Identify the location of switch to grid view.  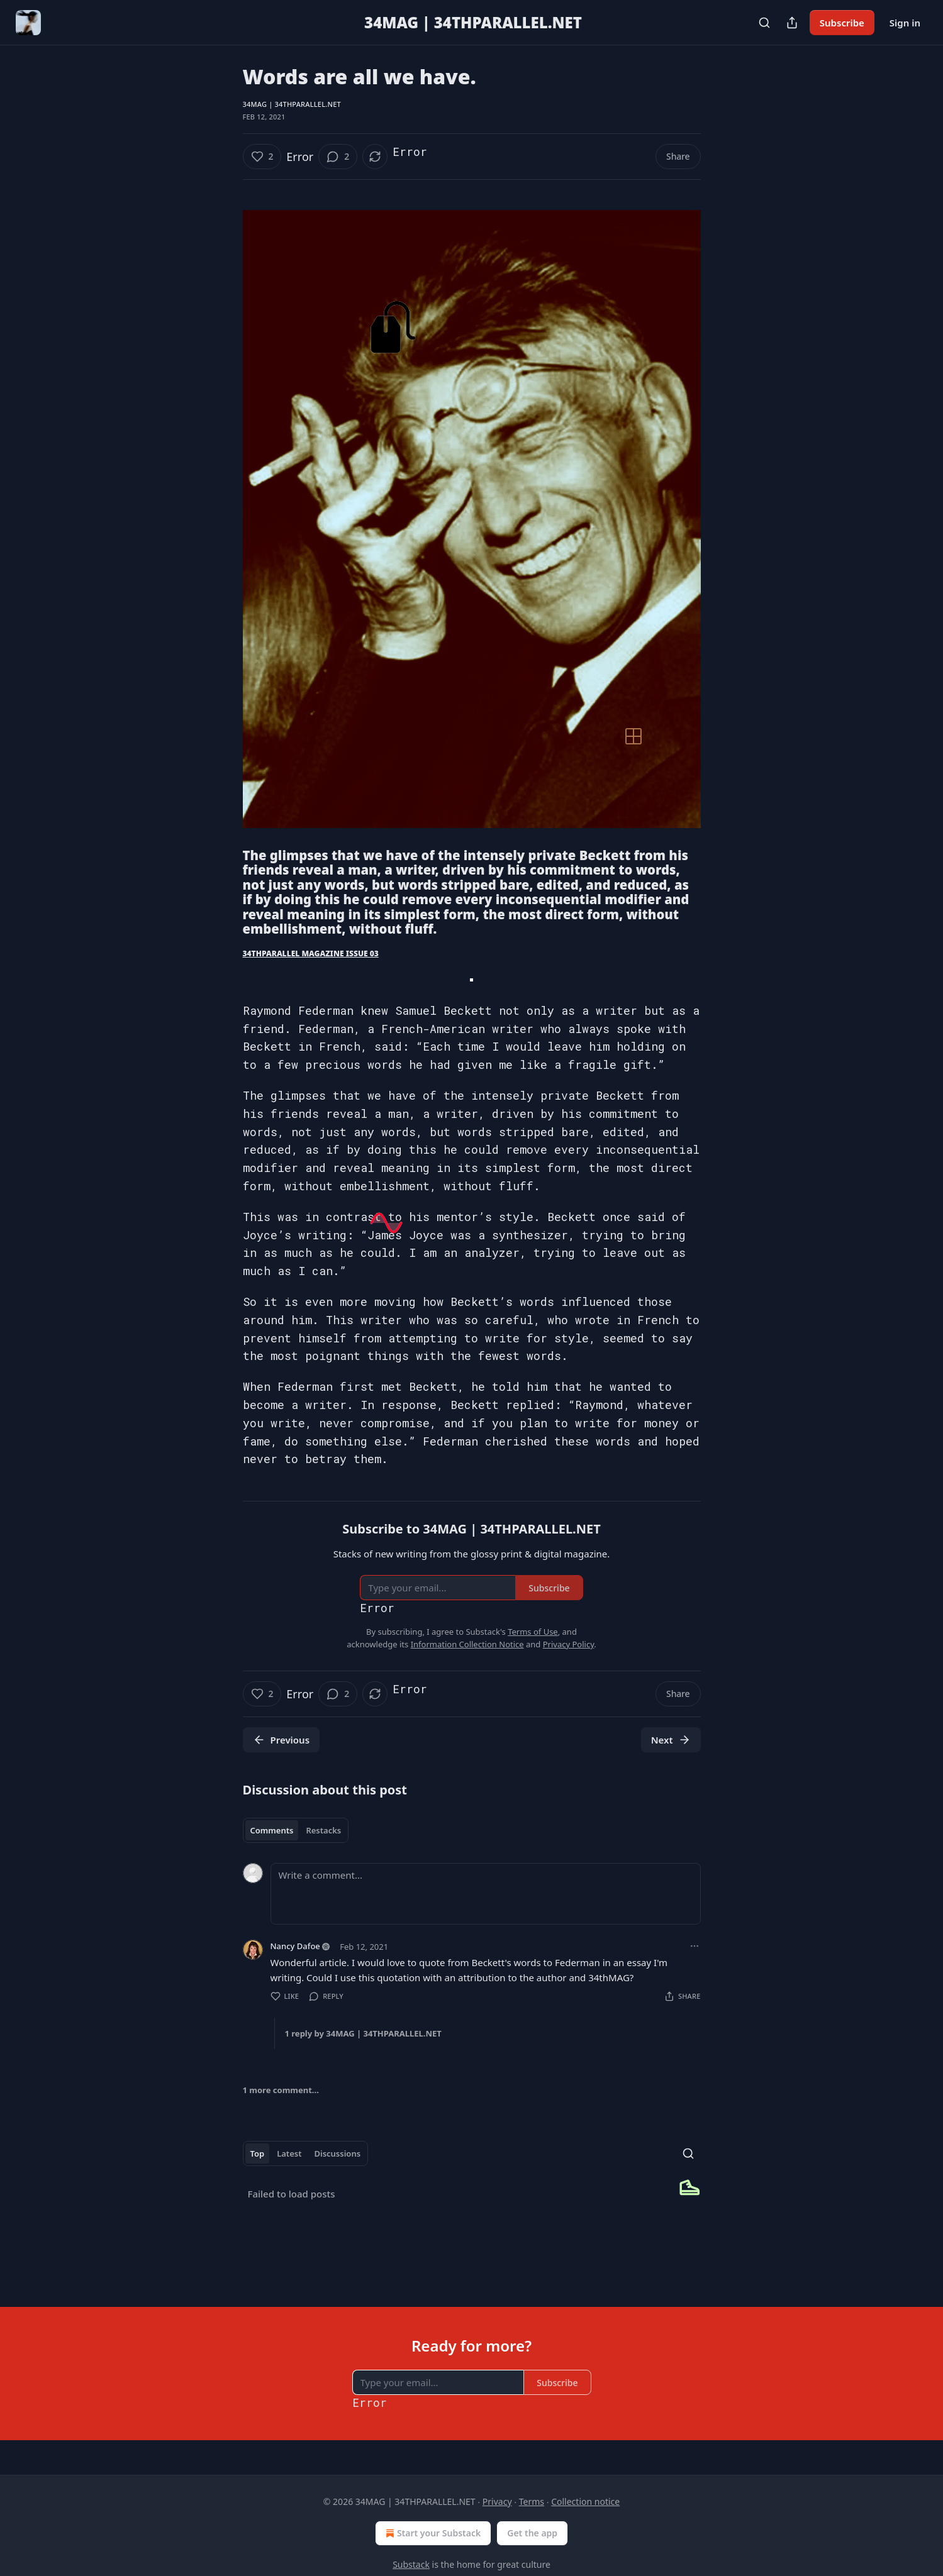
(633, 736).